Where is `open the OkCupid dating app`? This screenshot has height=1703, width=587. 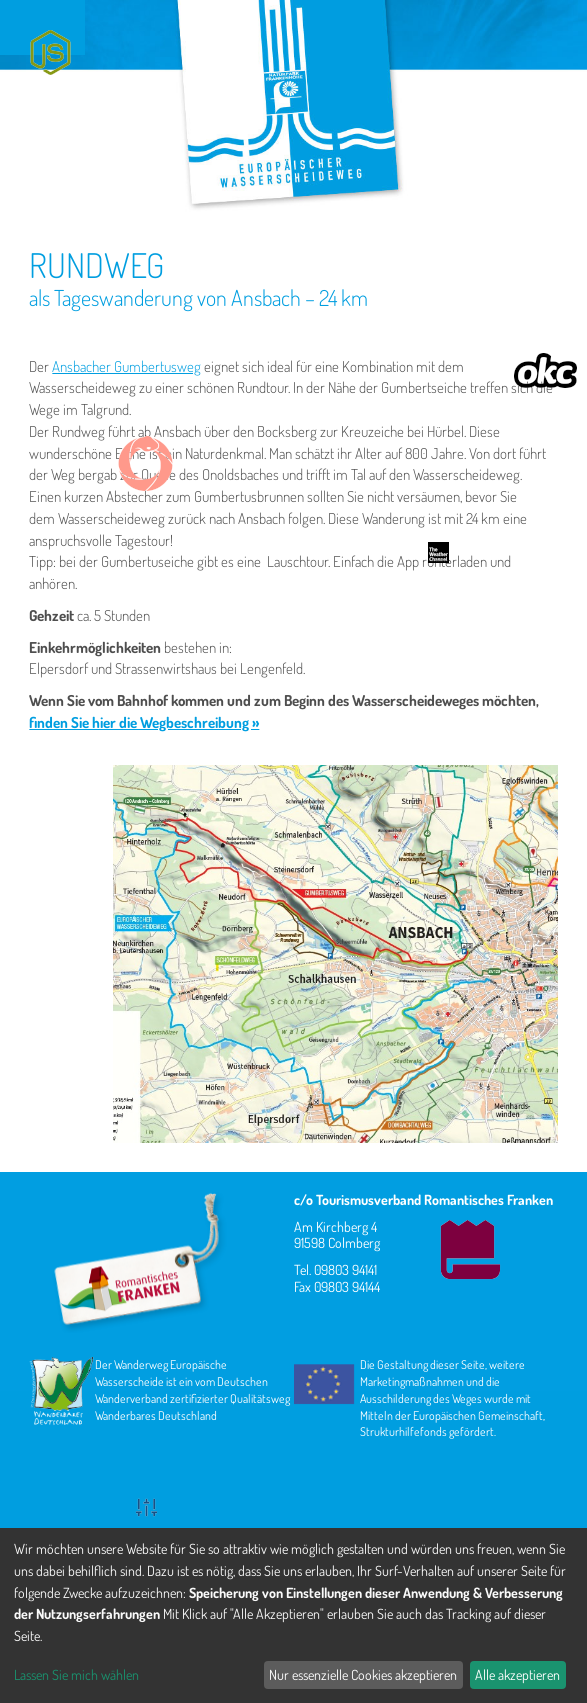 open the OkCupid dating app is located at coordinates (545, 370).